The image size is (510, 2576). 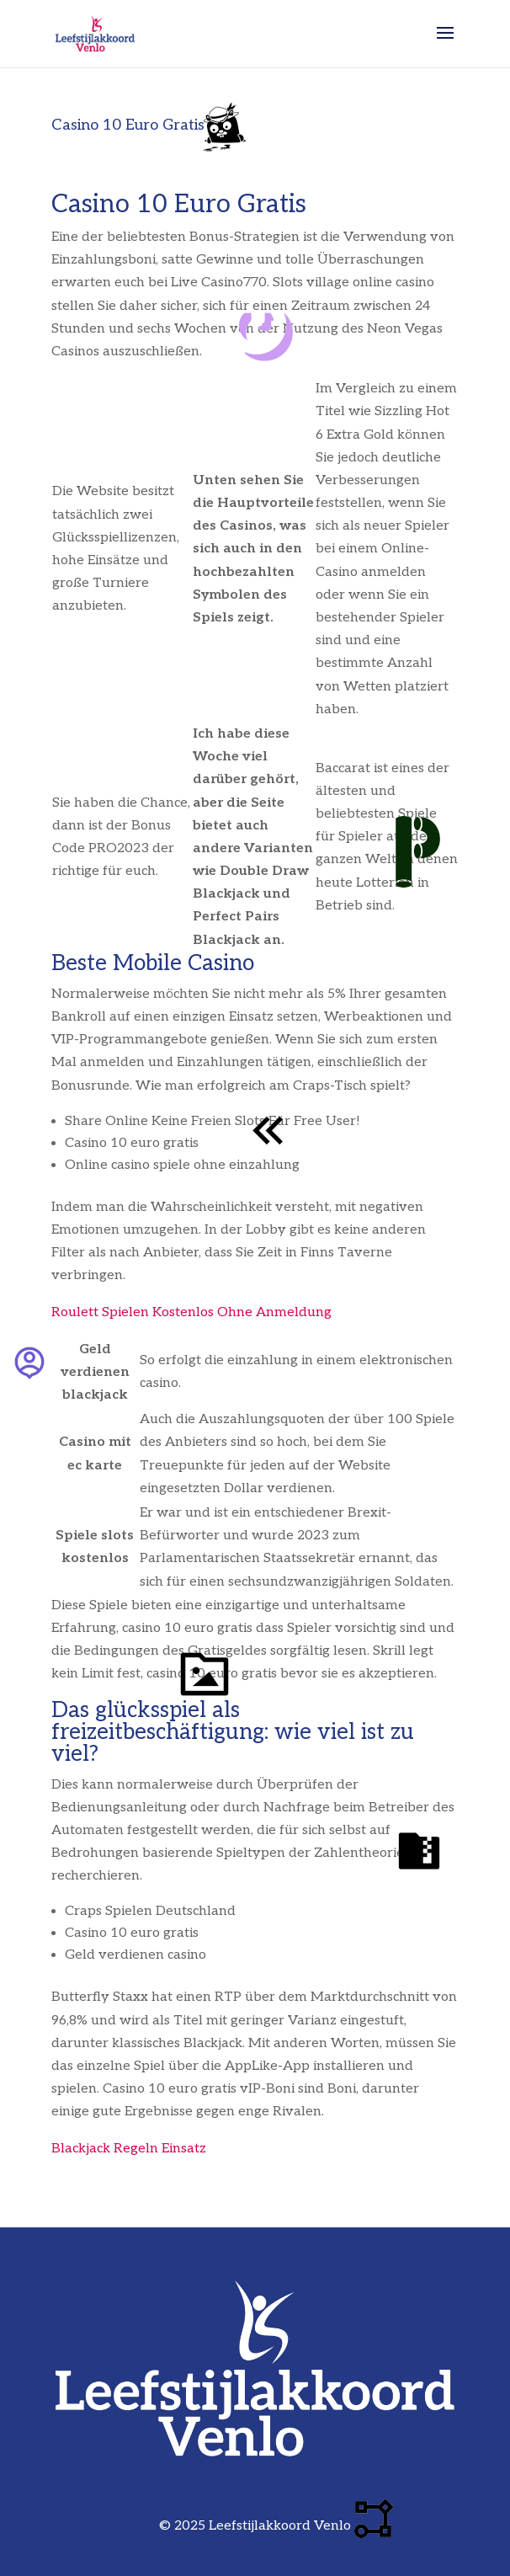 What do you see at coordinates (417, 851) in the screenshot?
I see `open piped app` at bounding box center [417, 851].